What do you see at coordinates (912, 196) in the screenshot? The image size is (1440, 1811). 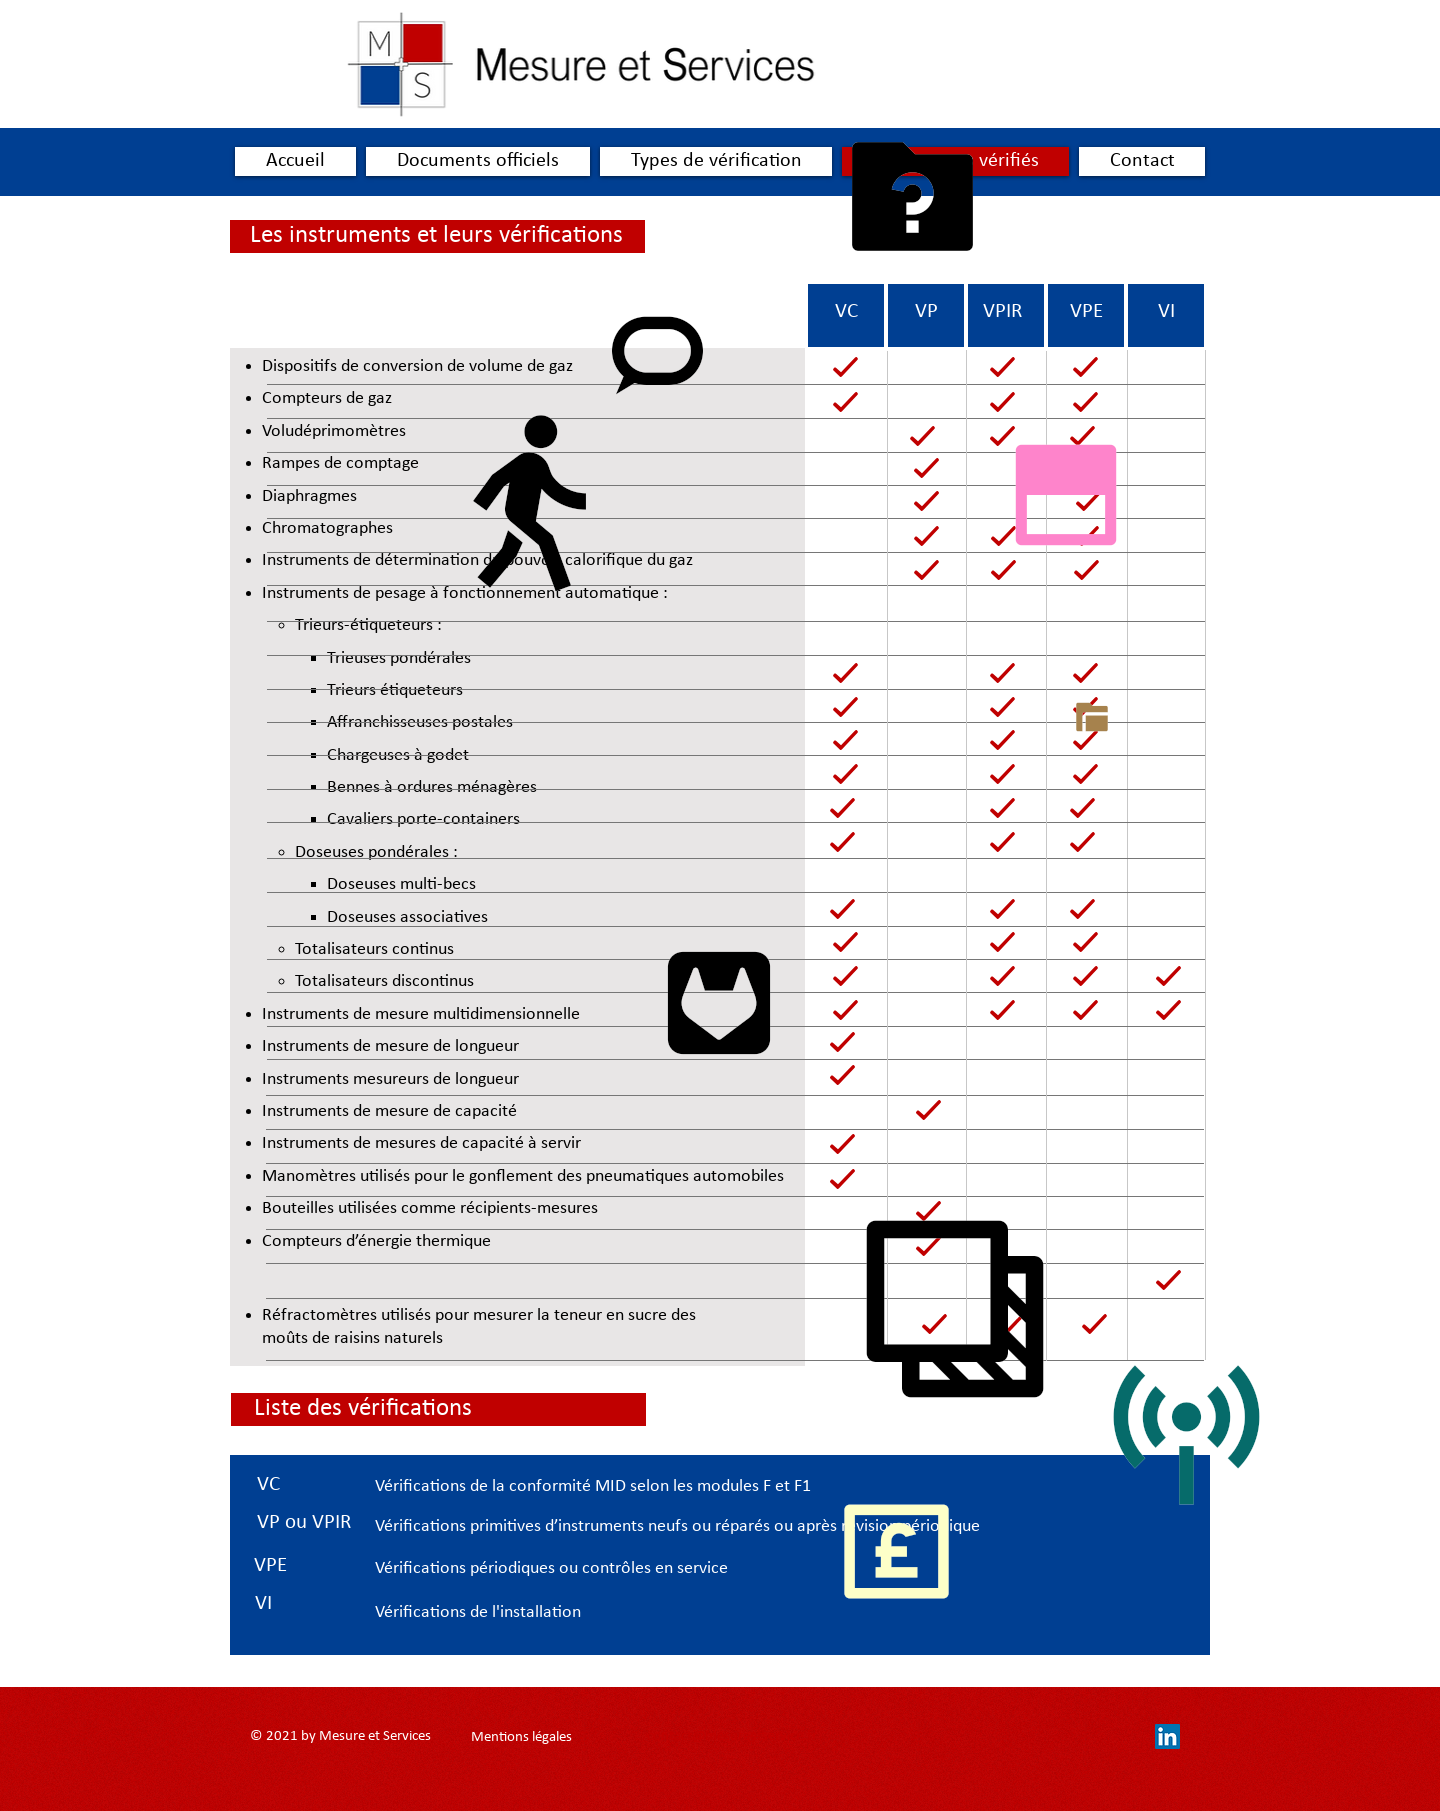 I see `folder with unknown or unrecognized contents` at bounding box center [912, 196].